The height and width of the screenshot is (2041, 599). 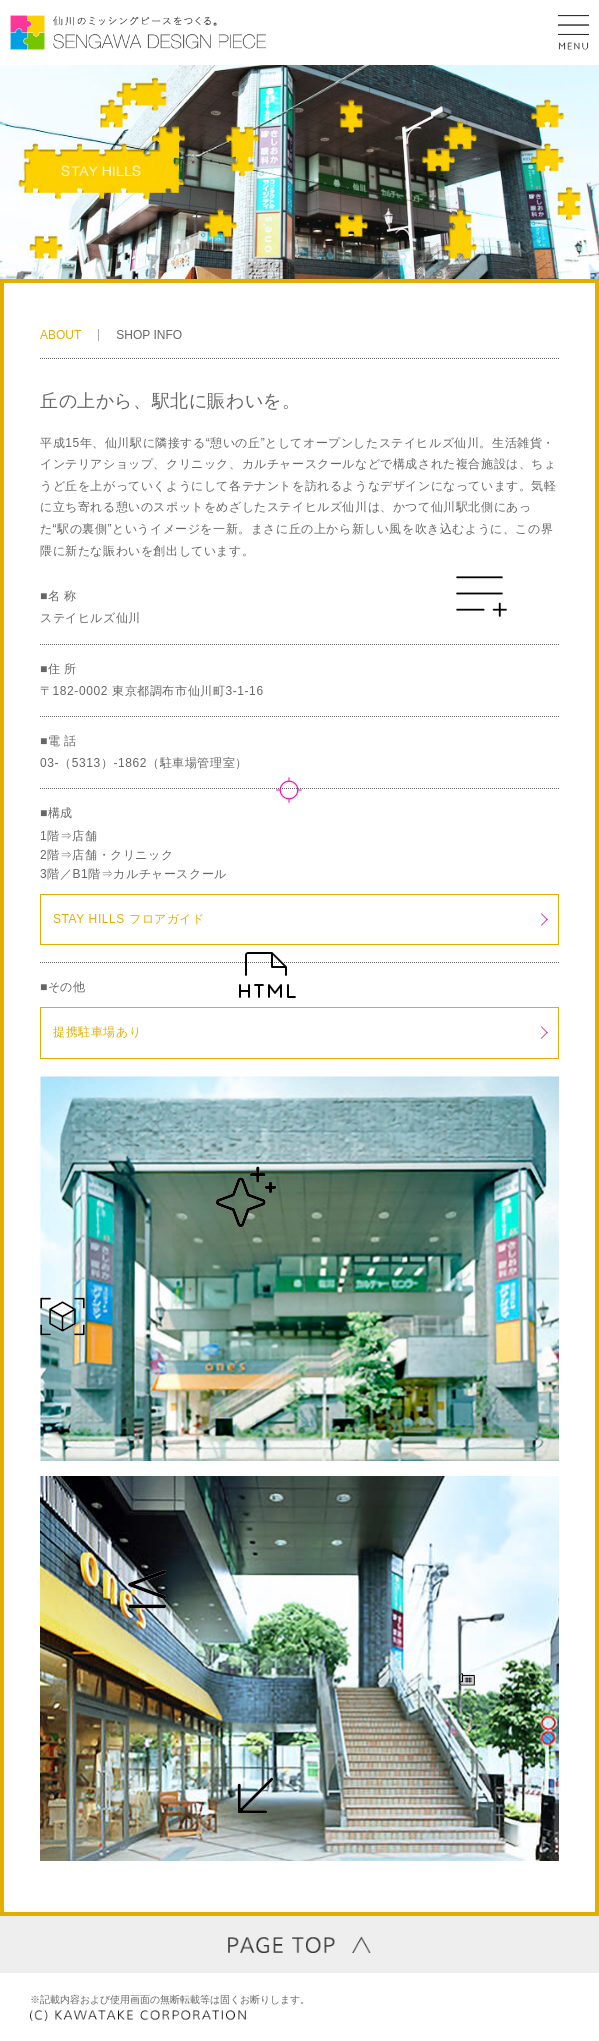 What do you see at coordinates (245, 1198) in the screenshot?
I see `indicates AI-generated or enhanced content` at bounding box center [245, 1198].